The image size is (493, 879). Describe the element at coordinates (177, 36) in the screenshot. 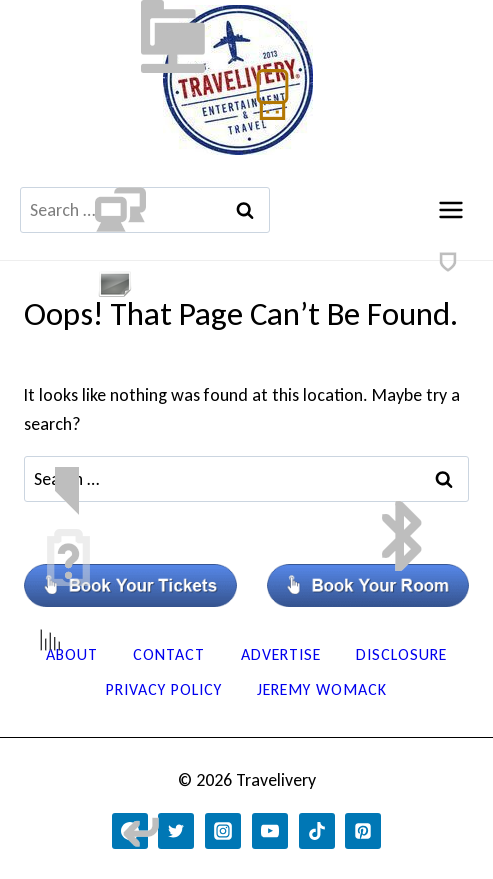

I see `access a remote or network folder` at that location.